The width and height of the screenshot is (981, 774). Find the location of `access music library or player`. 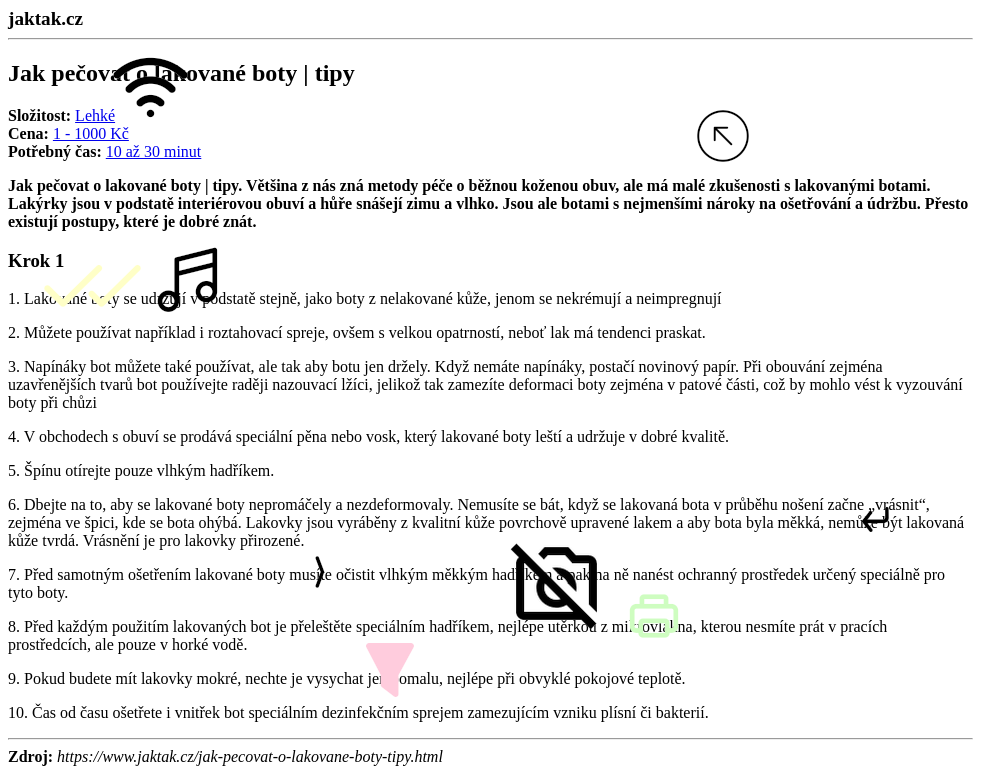

access music library or player is located at coordinates (191, 281).